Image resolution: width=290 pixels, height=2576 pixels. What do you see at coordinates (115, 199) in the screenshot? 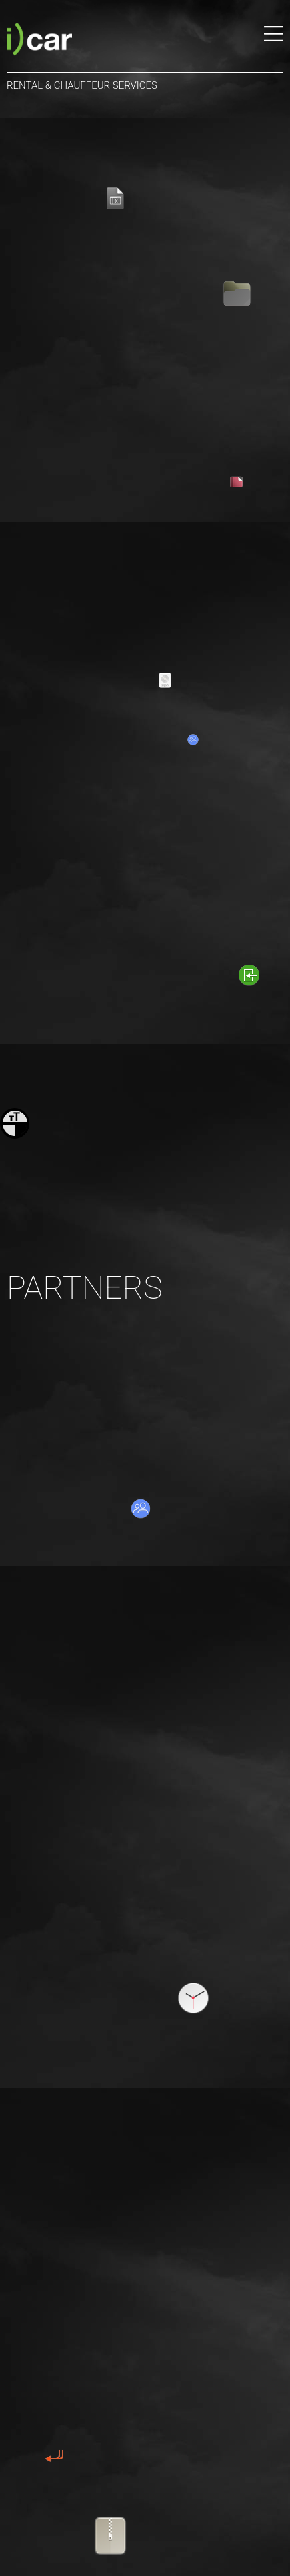
I see `a macbinary file type indicator` at bounding box center [115, 199].